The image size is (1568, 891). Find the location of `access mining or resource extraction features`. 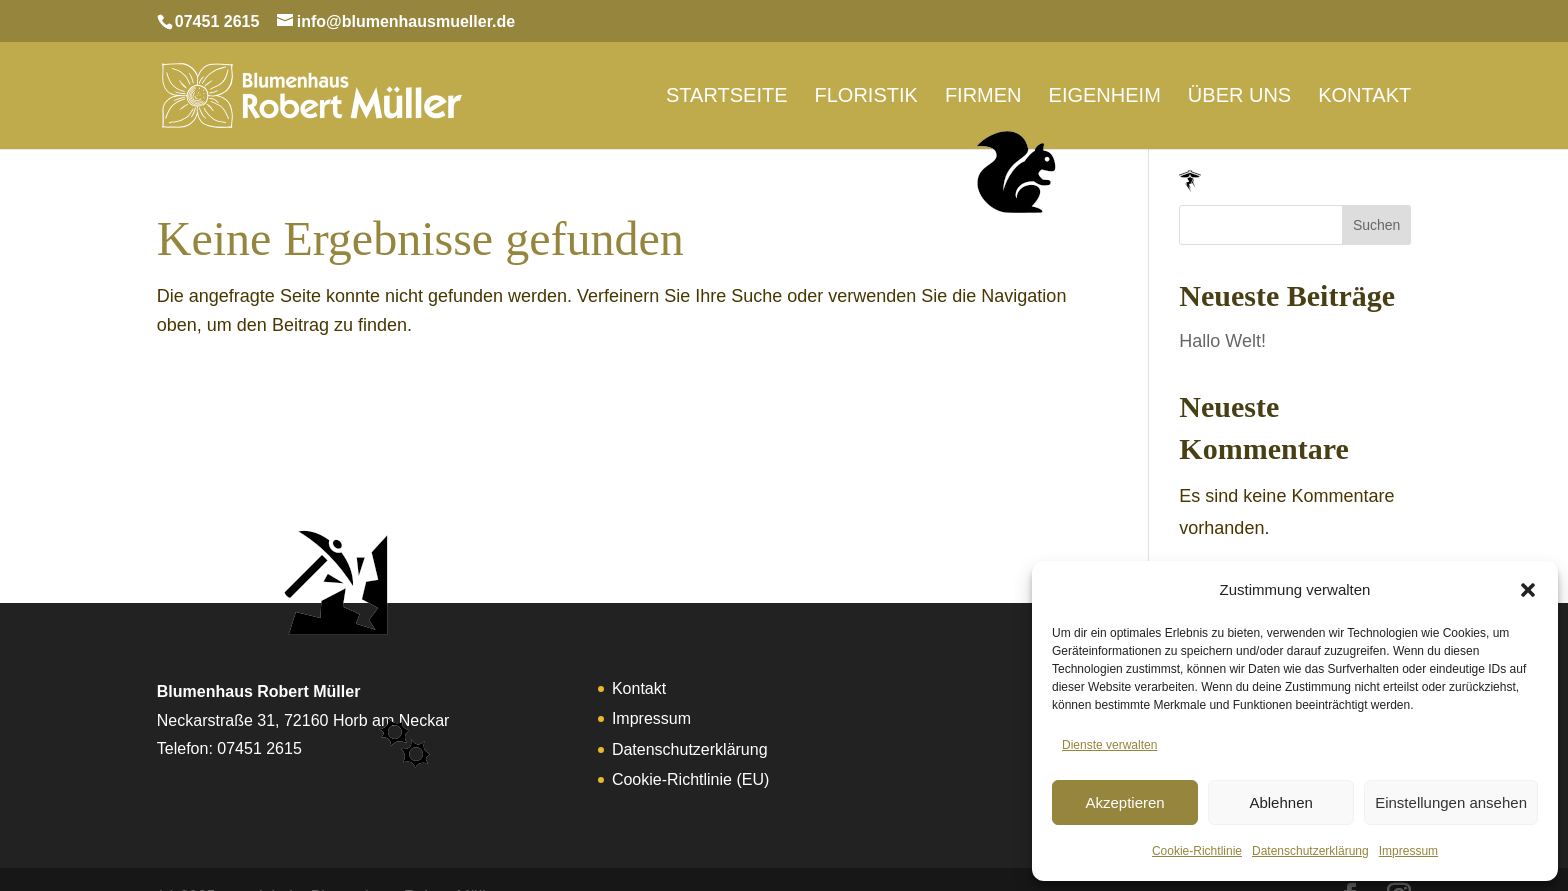

access mining or resource extraction features is located at coordinates (335, 583).